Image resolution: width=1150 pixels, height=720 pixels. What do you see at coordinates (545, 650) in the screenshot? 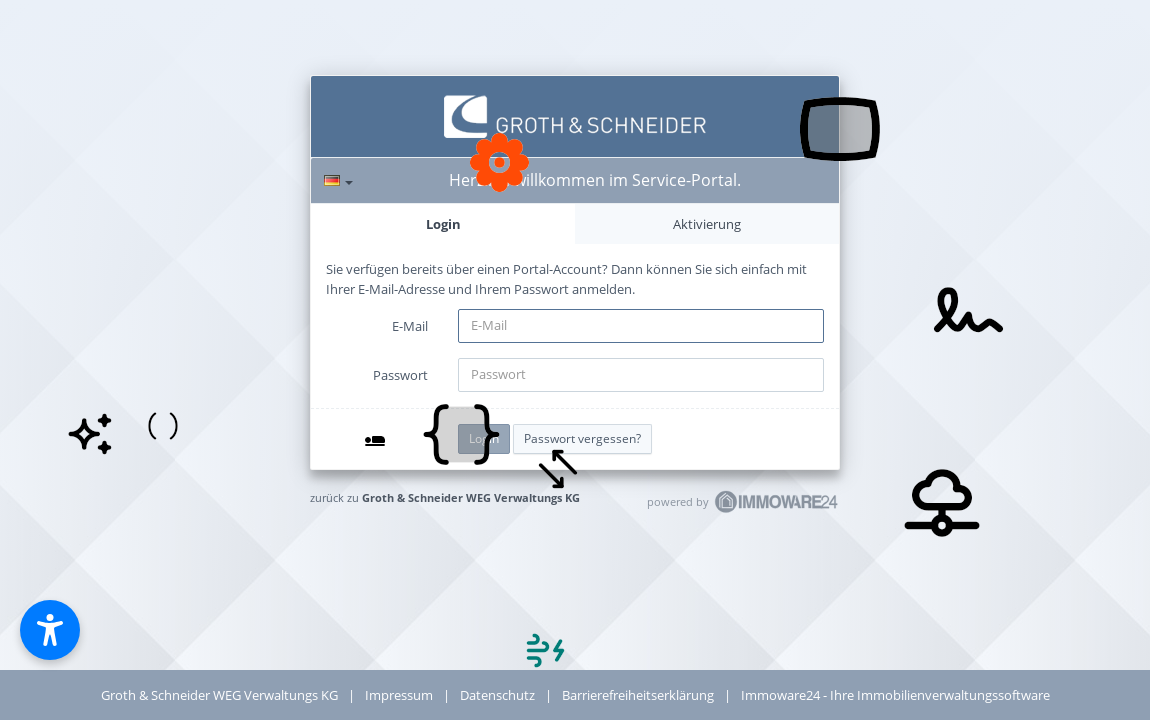
I see `wind power or wind energy generation` at bounding box center [545, 650].